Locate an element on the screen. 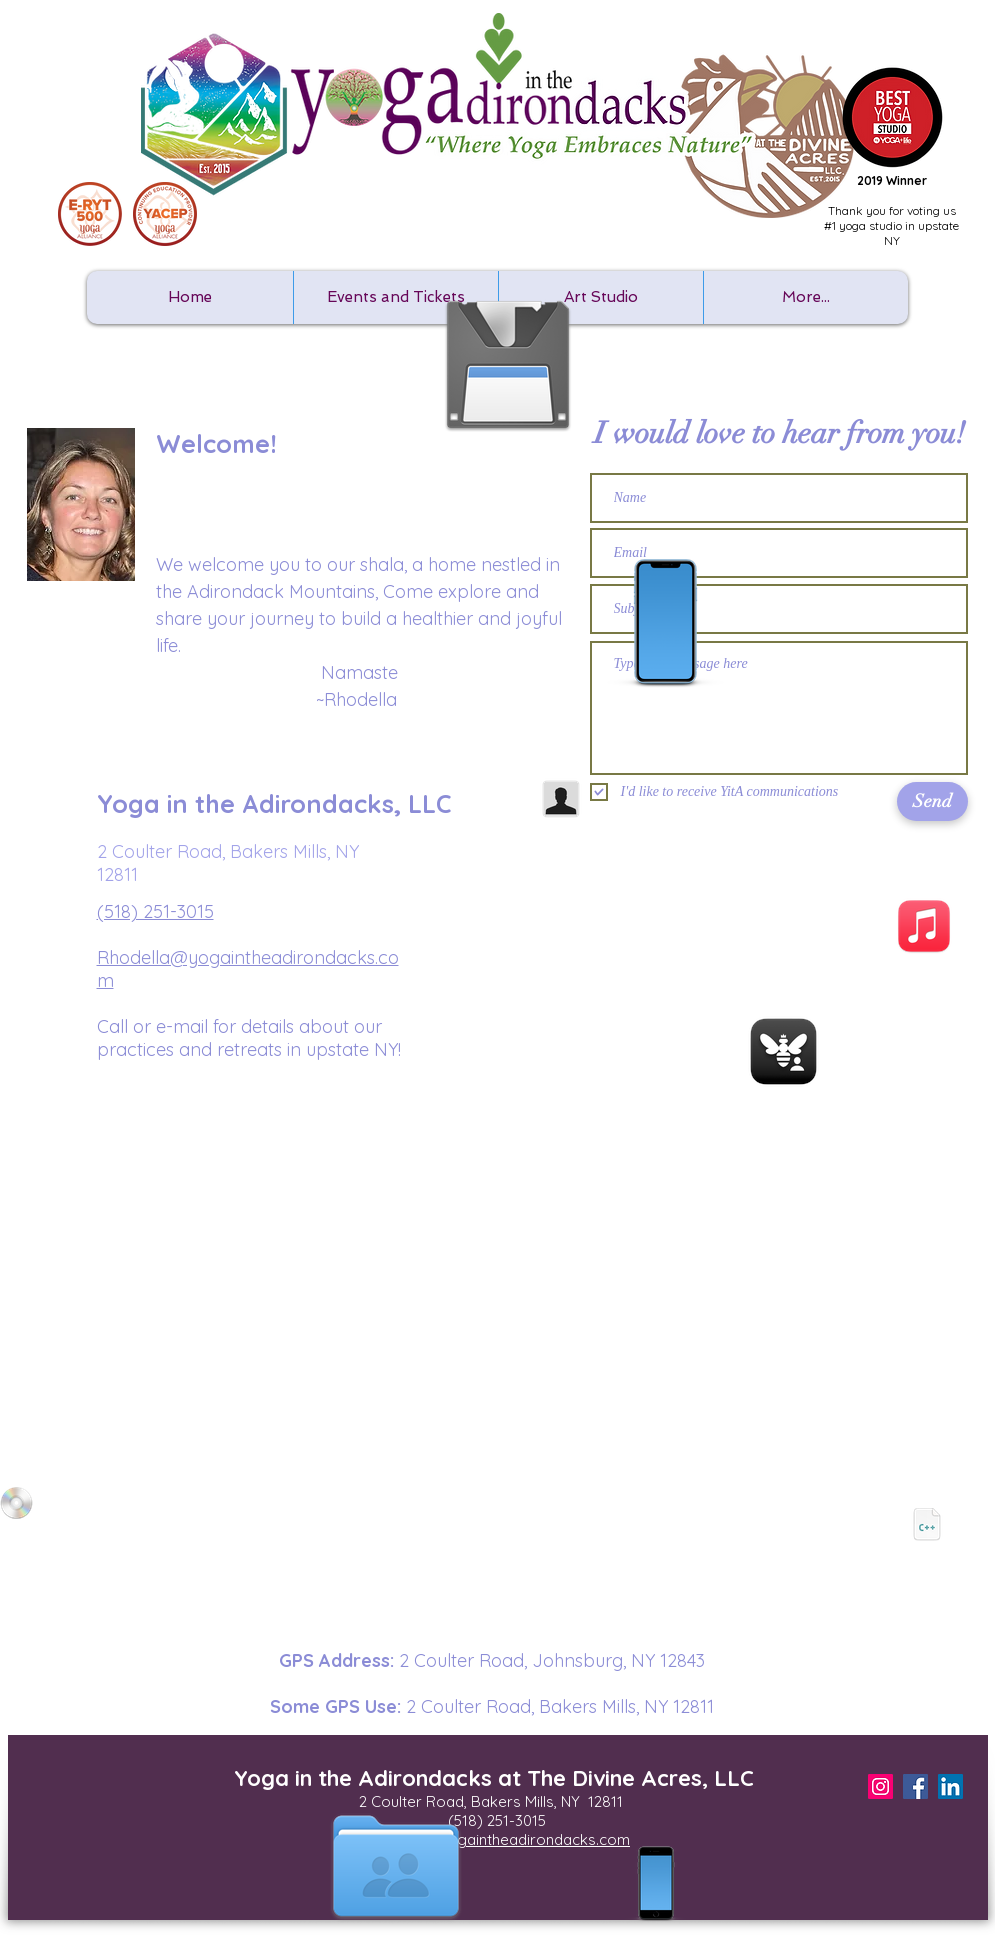  open apple music app is located at coordinates (924, 926).